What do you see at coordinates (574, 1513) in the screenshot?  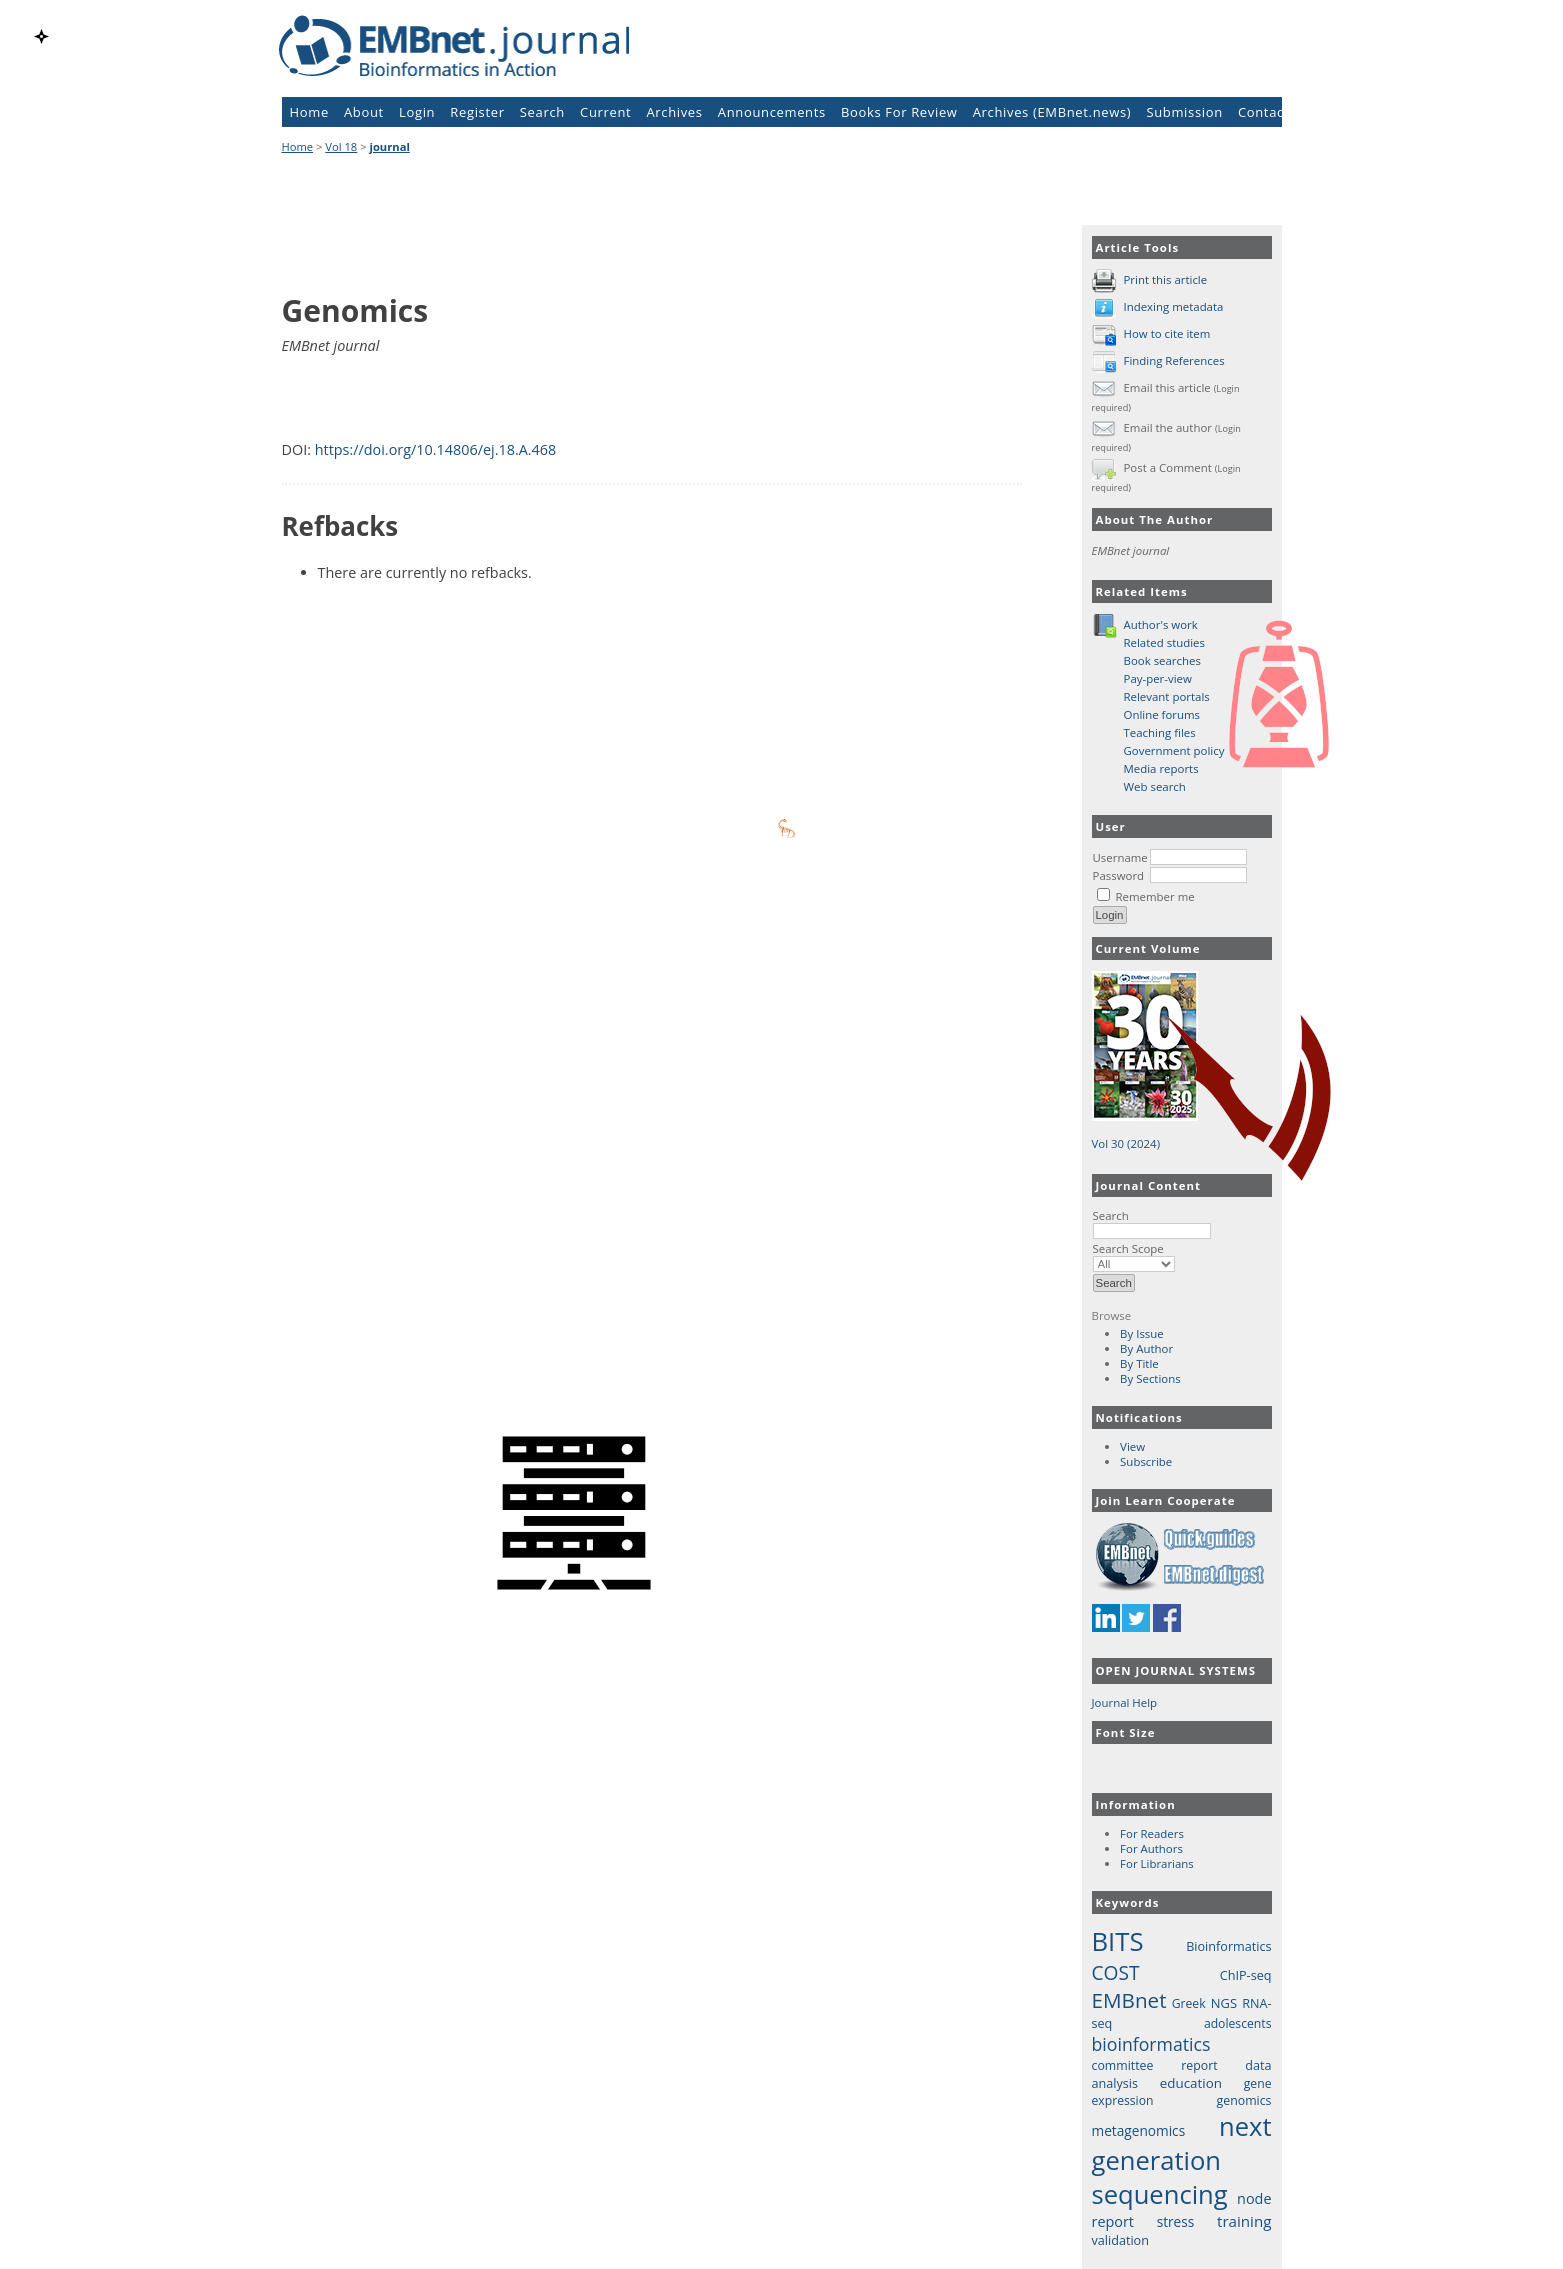 I see `access server management settings` at bounding box center [574, 1513].